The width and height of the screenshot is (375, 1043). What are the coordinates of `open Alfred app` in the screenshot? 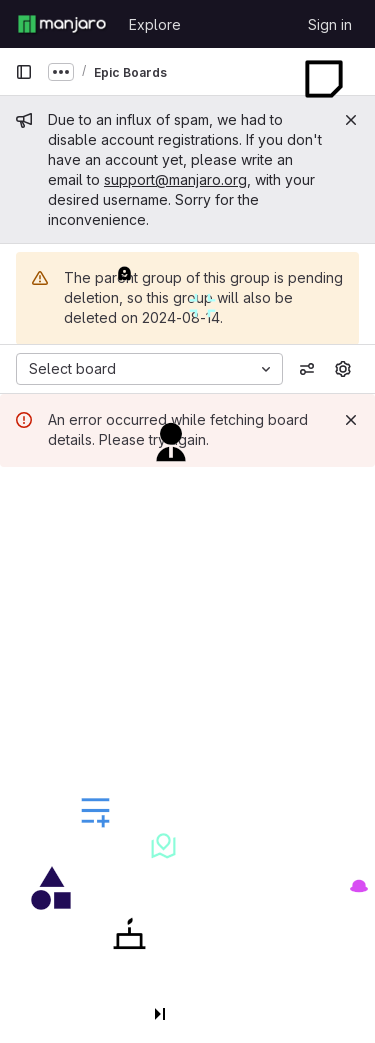 It's located at (359, 886).